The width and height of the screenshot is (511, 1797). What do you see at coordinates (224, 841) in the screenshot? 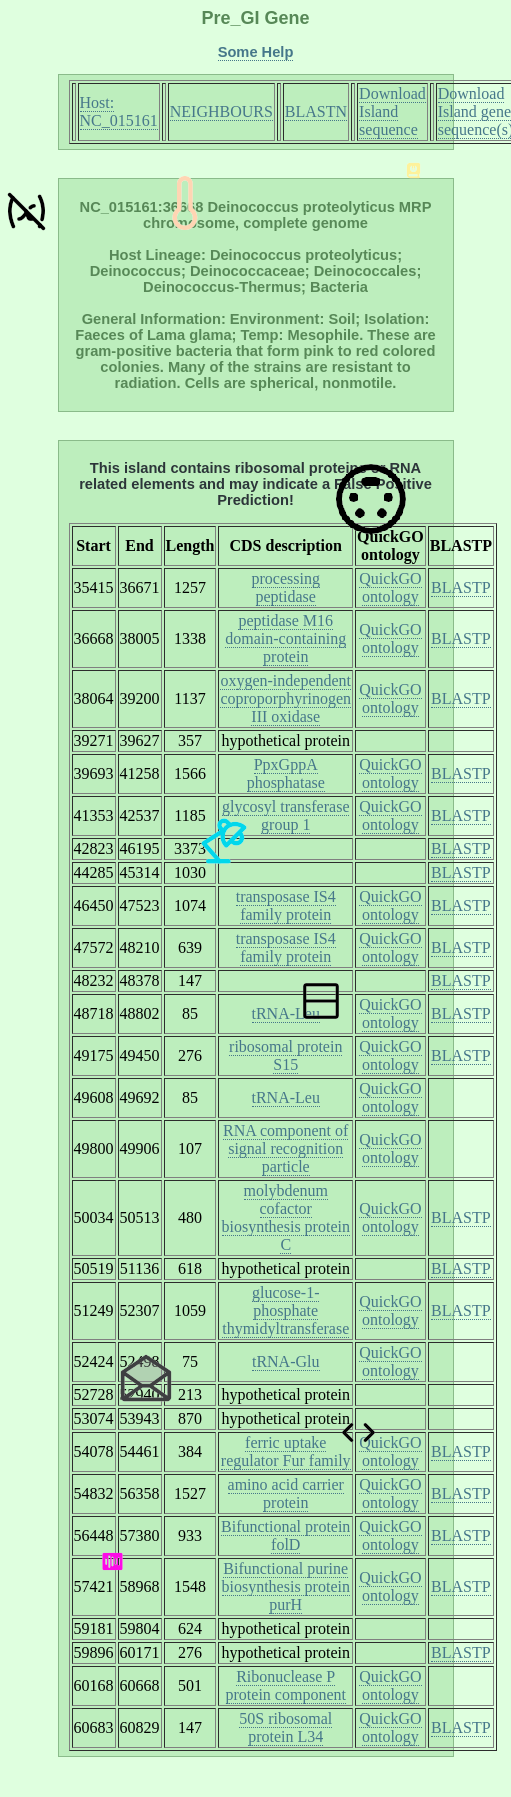
I see `toggle desk lamp or reading light` at bounding box center [224, 841].